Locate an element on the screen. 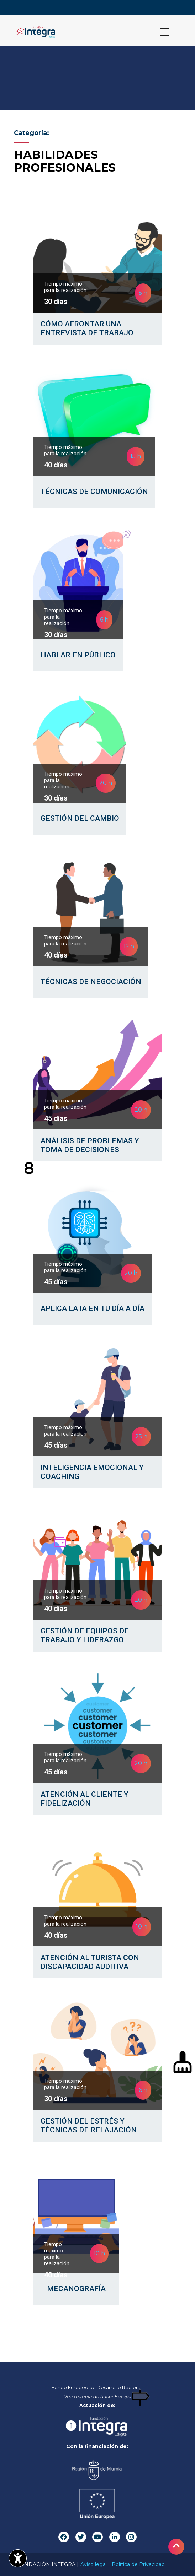  displays the number 8 in a list or ranking is located at coordinates (29, 1168).